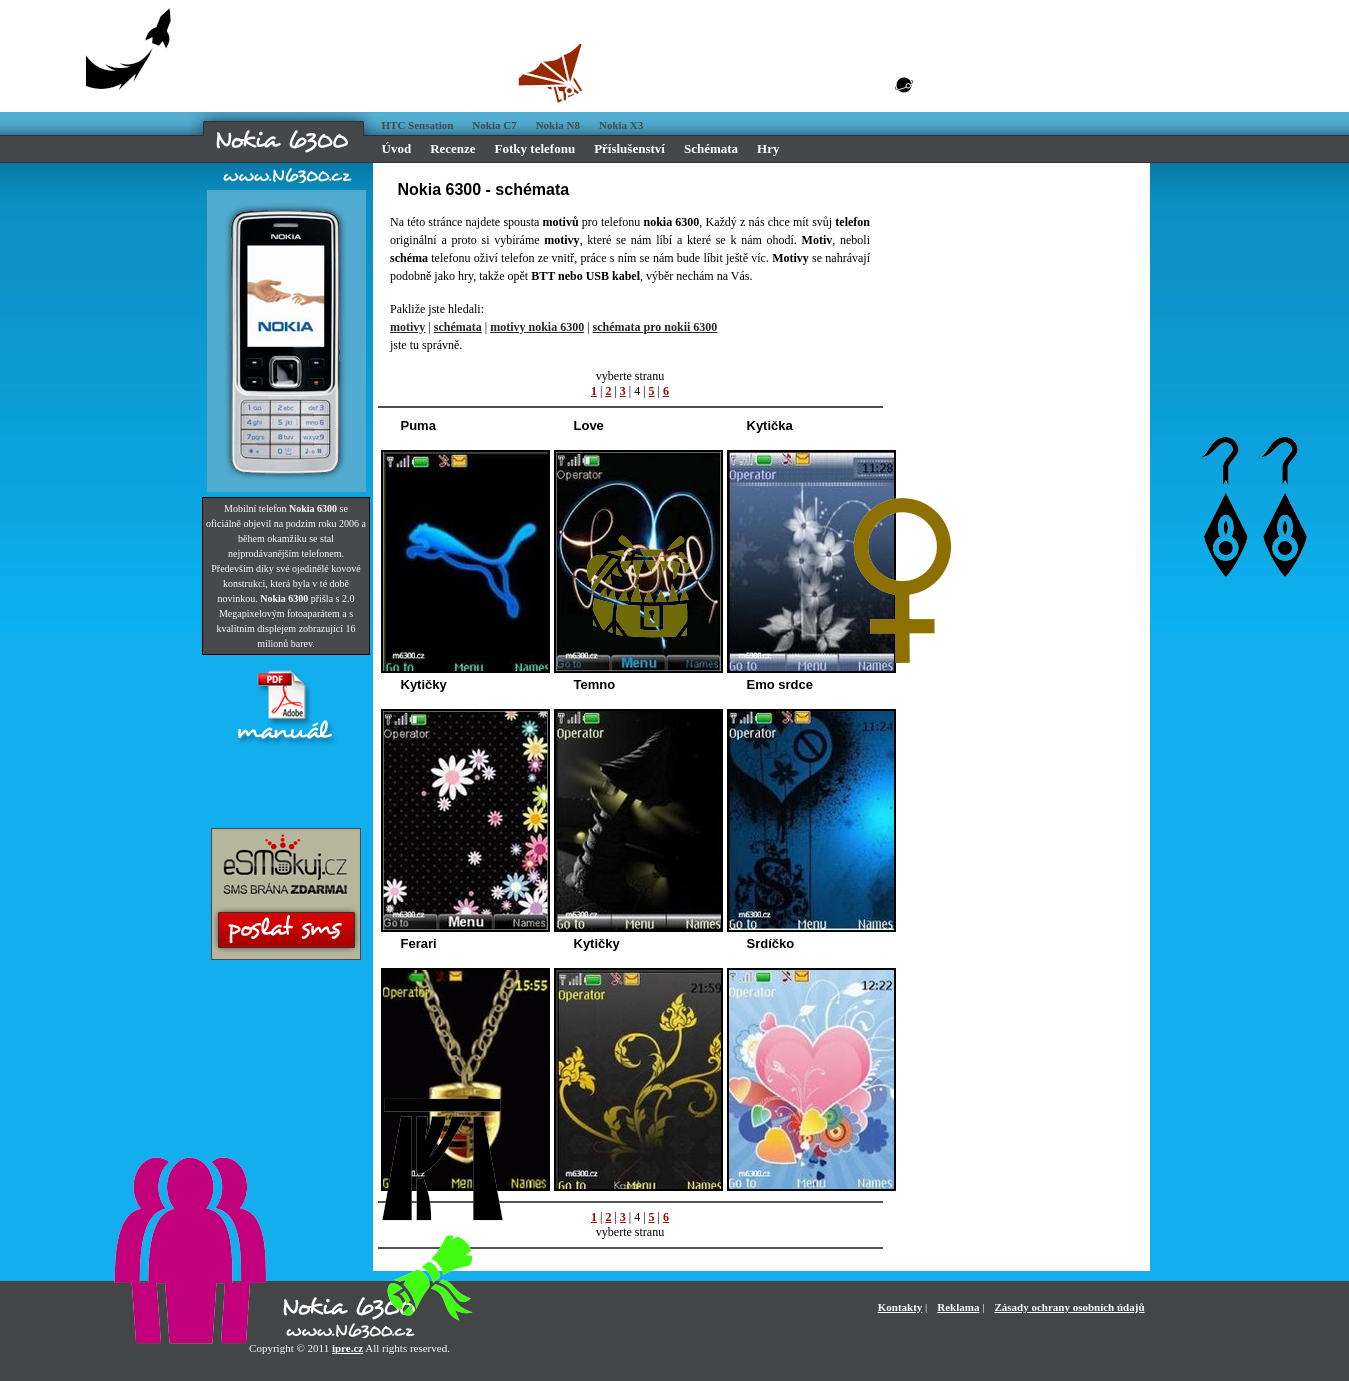 The width and height of the screenshot is (1349, 1381). What do you see at coordinates (550, 73) in the screenshot?
I see `access hang gliding or paragliding activities` at bounding box center [550, 73].